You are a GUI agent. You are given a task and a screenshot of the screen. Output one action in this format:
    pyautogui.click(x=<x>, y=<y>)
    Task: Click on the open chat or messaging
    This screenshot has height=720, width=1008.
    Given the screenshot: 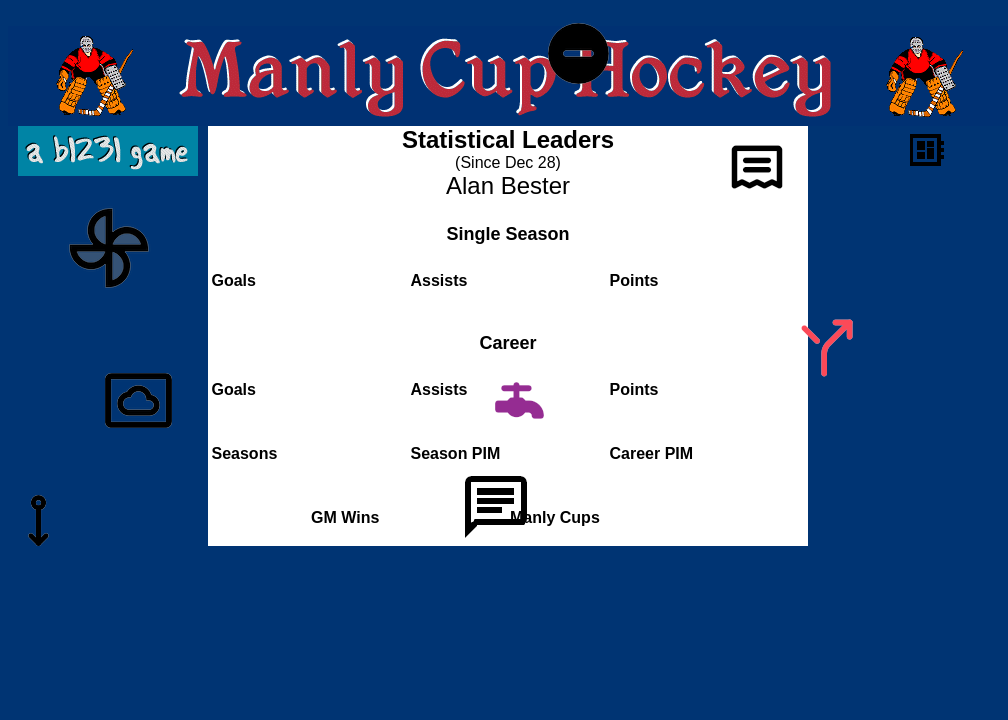 What is the action you would take?
    pyautogui.click(x=496, y=507)
    